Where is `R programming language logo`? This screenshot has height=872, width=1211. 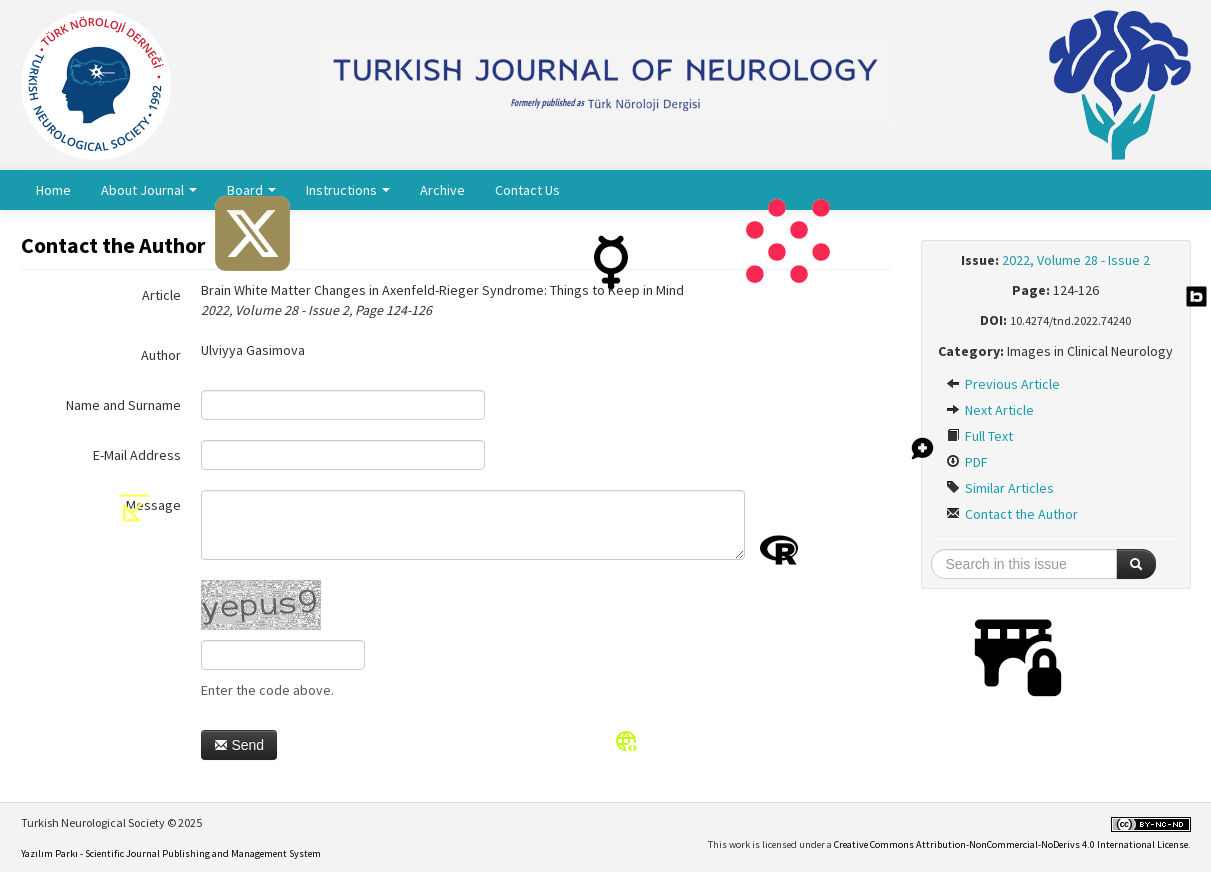 R programming language logo is located at coordinates (779, 550).